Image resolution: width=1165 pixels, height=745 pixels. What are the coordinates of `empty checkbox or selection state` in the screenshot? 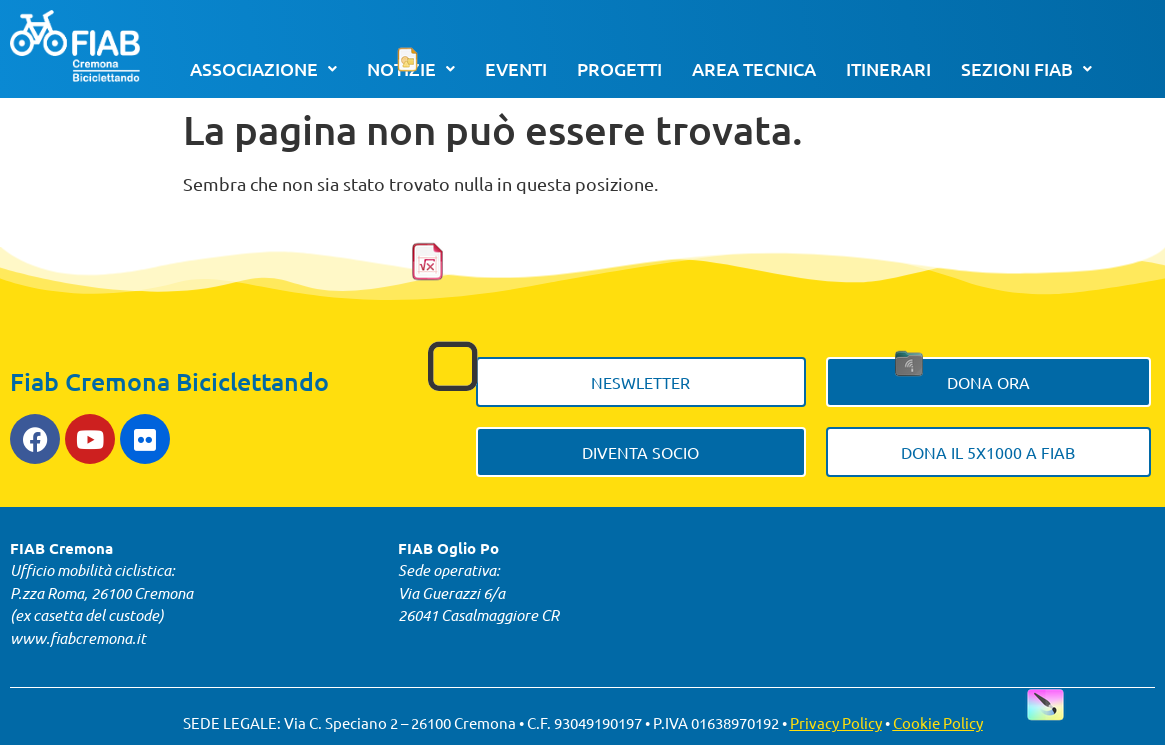 It's located at (439, 380).